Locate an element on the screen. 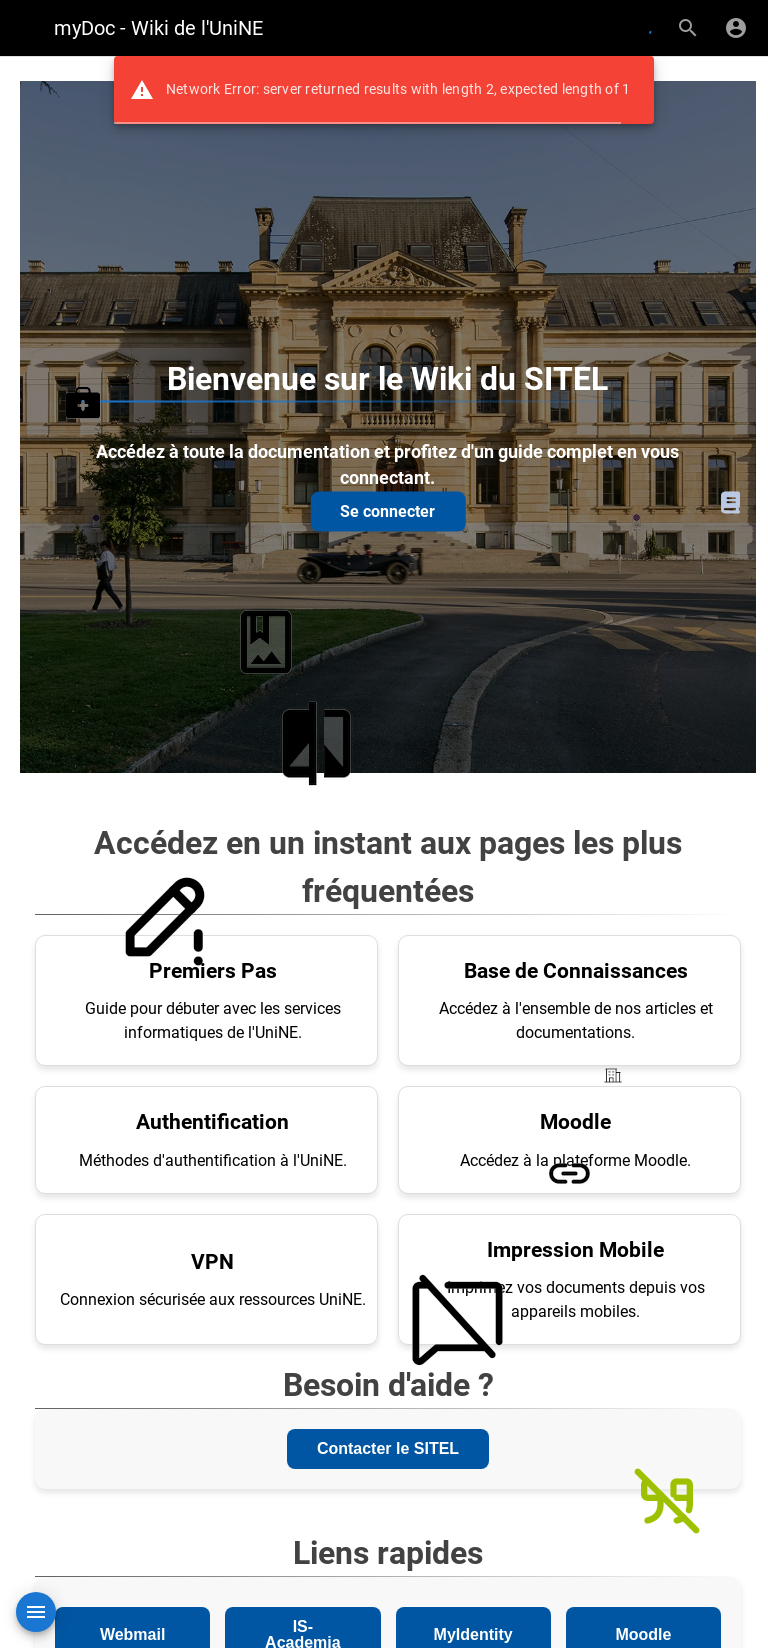  disable quotation formatting is located at coordinates (667, 1501).